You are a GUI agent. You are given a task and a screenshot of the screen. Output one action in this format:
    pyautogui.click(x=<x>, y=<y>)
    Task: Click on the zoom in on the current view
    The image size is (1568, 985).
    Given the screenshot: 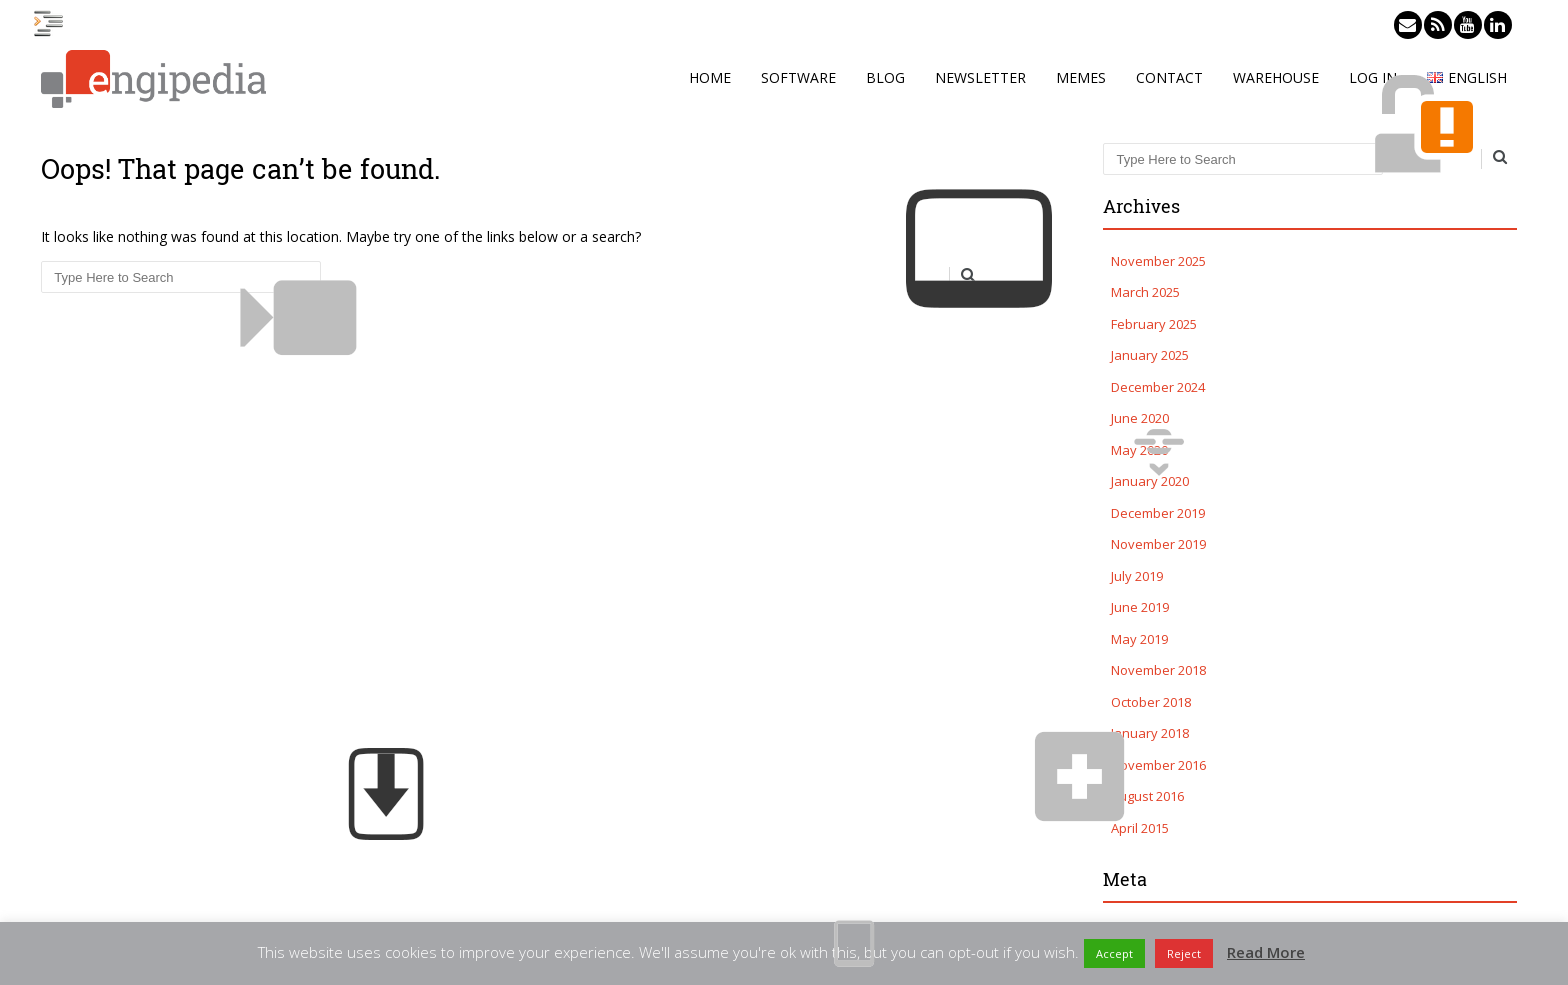 What is the action you would take?
    pyautogui.click(x=1079, y=776)
    